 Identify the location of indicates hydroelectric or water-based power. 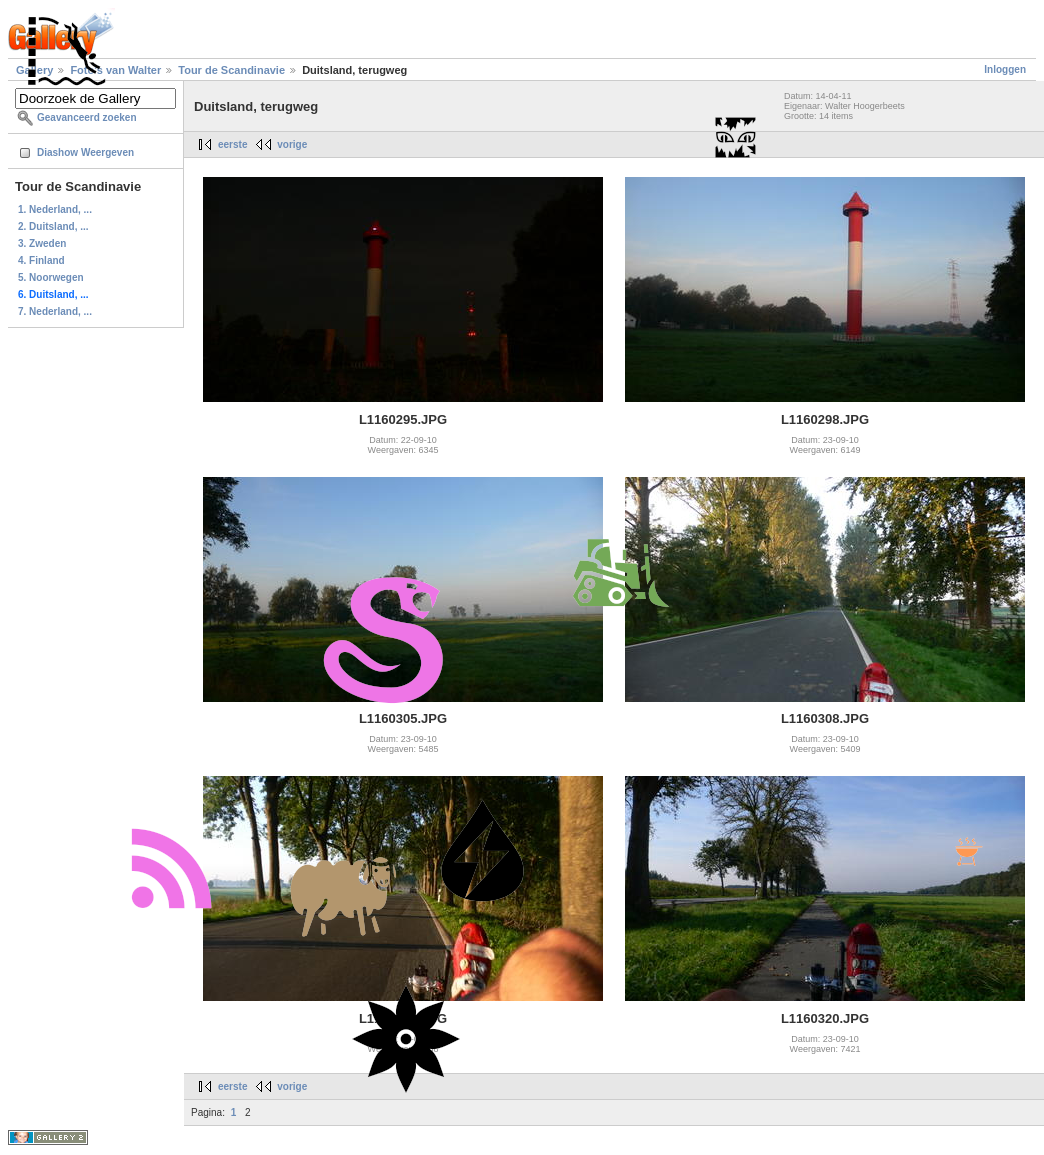
(482, 849).